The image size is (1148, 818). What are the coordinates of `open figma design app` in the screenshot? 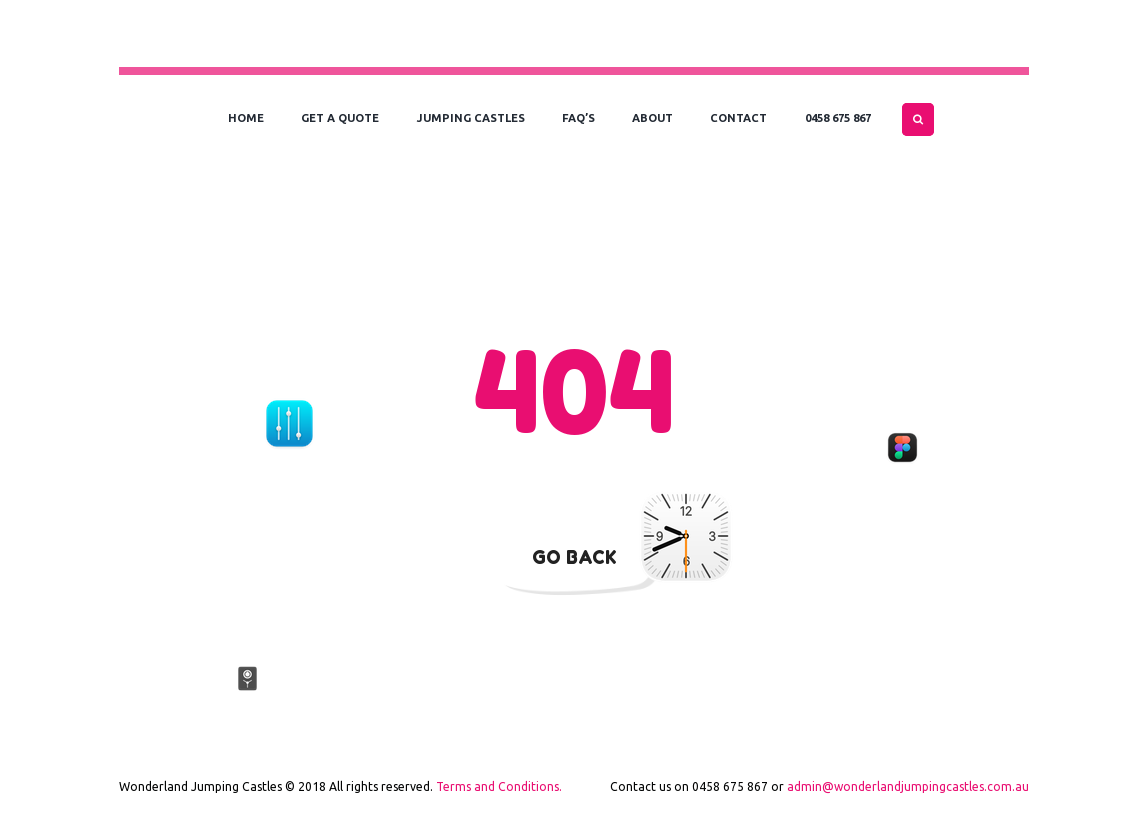 It's located at (902, 447).